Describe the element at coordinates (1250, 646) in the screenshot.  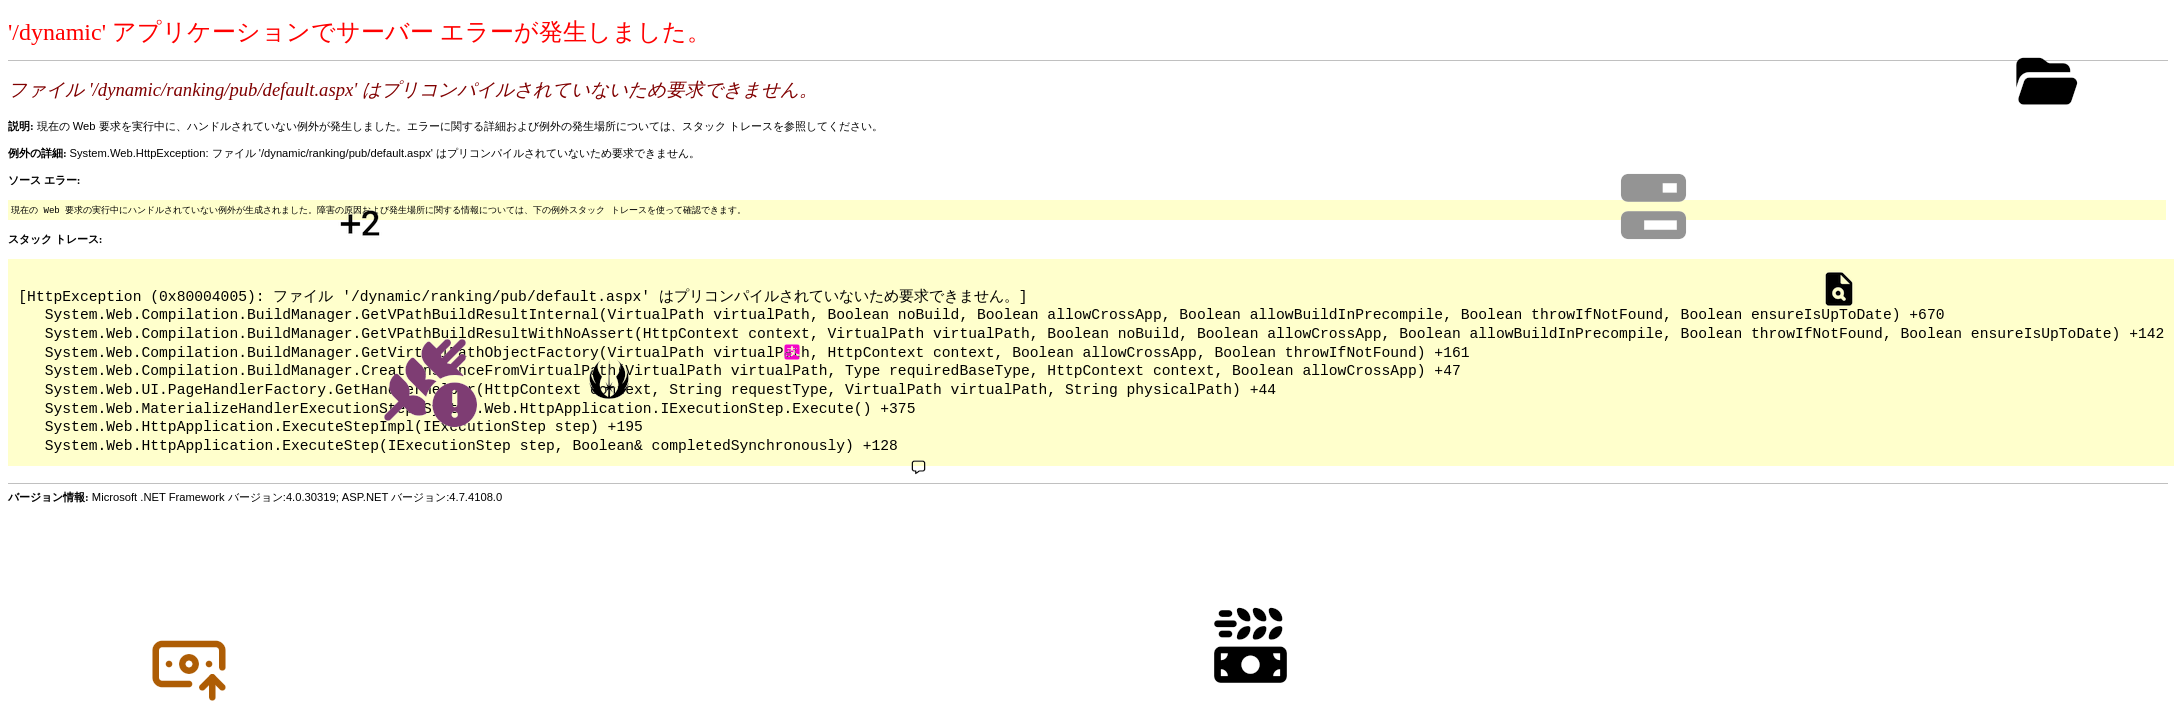
I see `access agricultural subsidies or farm payments` at that location.